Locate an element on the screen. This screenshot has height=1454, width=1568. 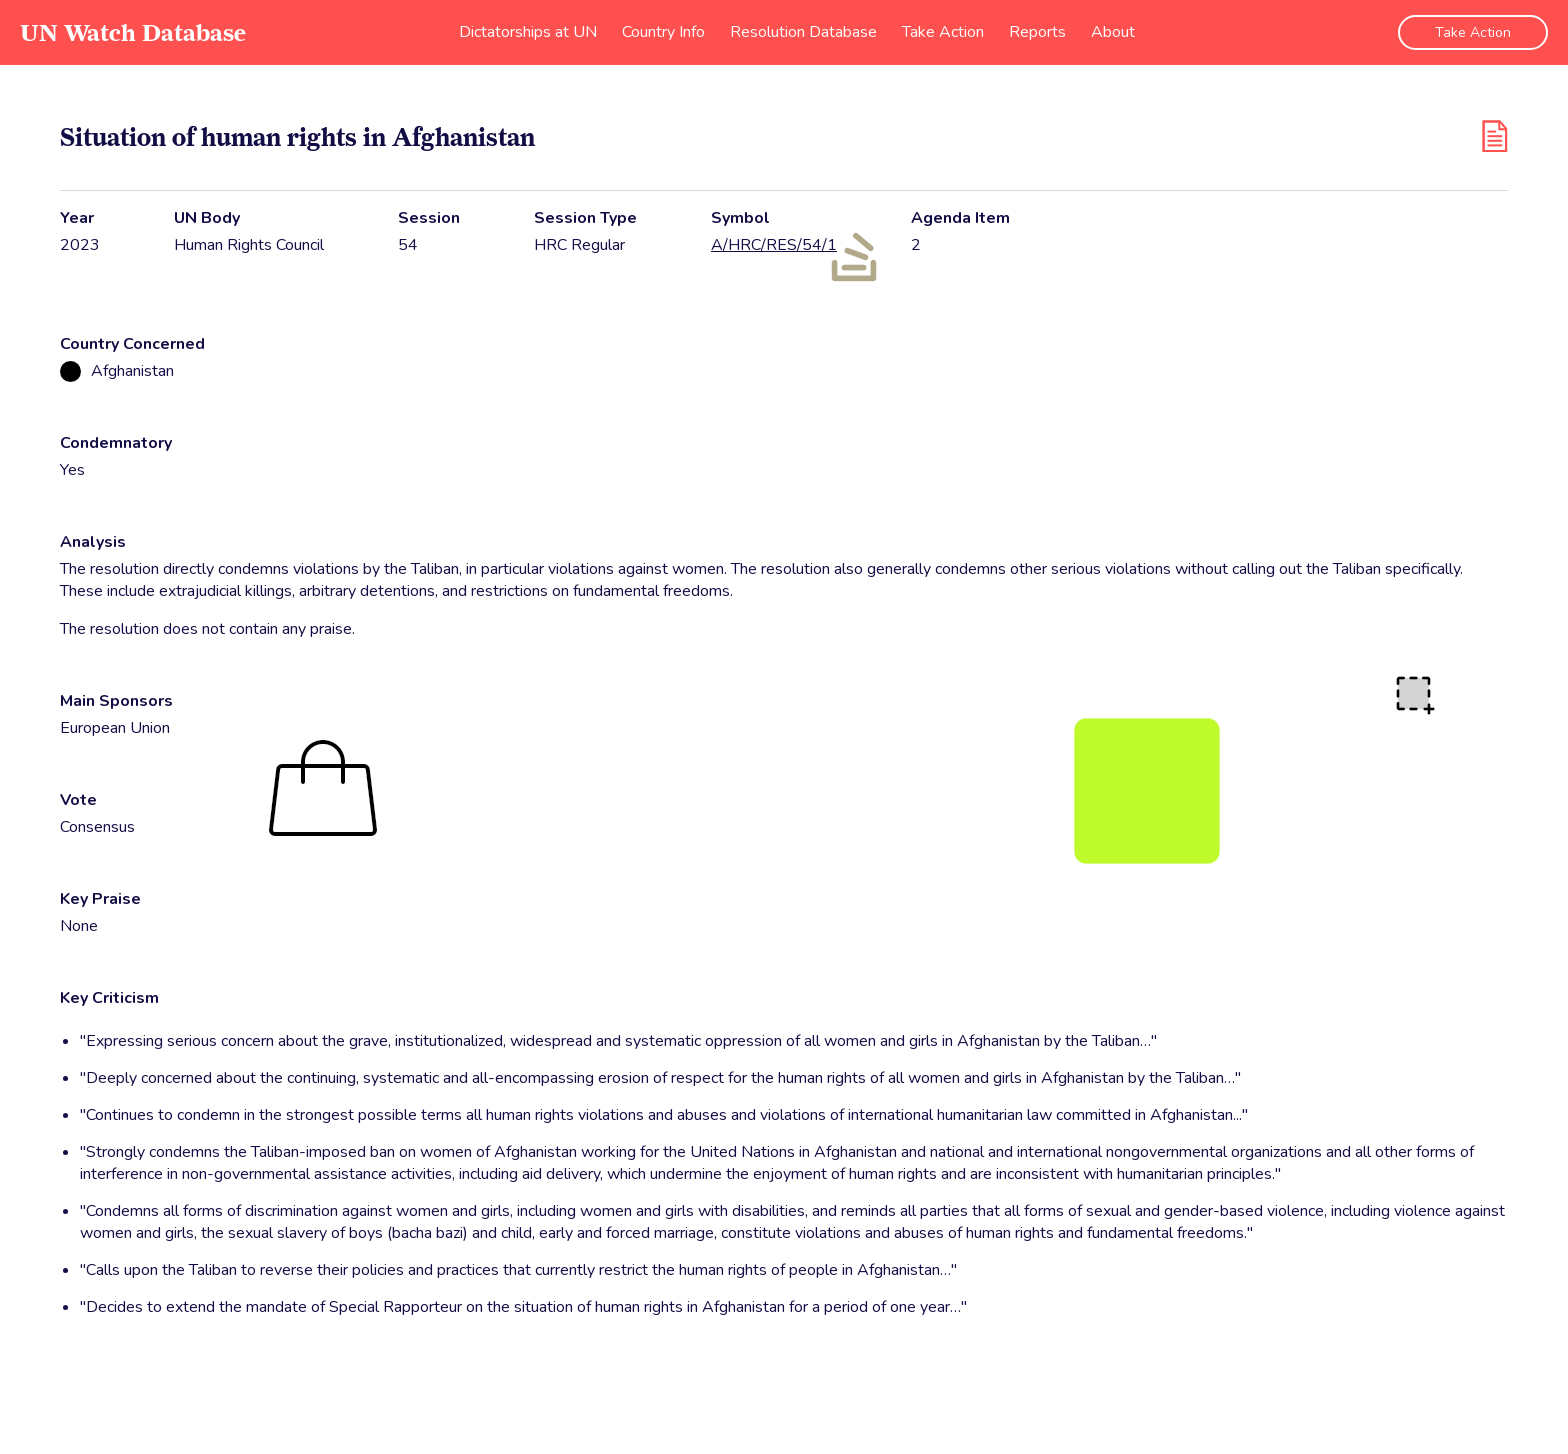
access shopping bag or cart is located at coordinates (323, 794).